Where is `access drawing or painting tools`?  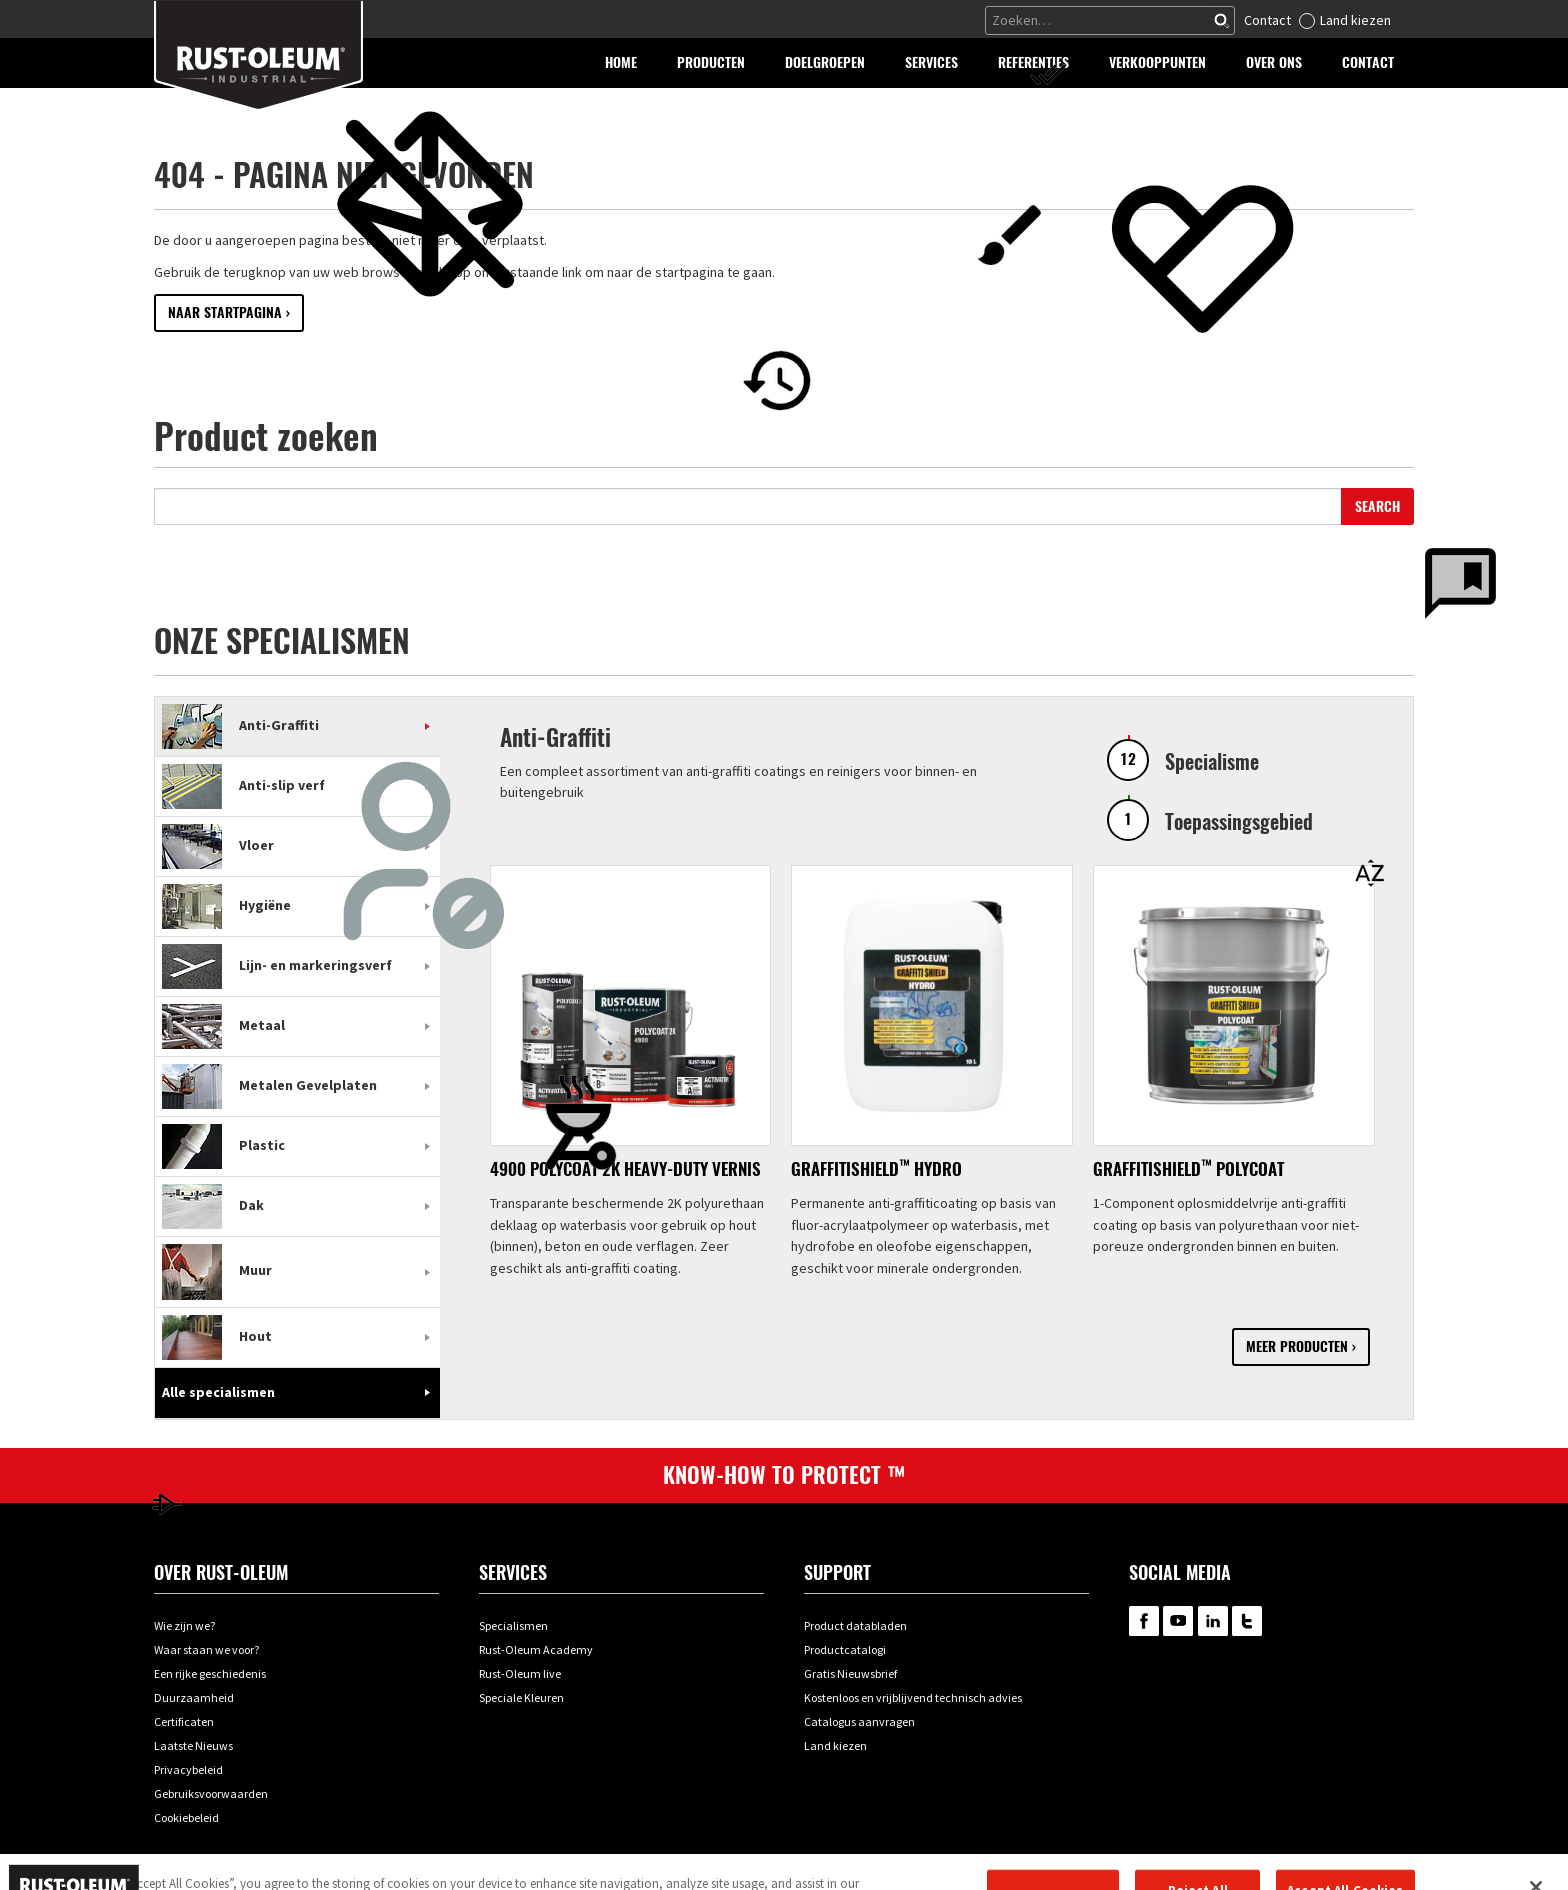
access drawing or painting tools is located at coordinates (1011, 235).